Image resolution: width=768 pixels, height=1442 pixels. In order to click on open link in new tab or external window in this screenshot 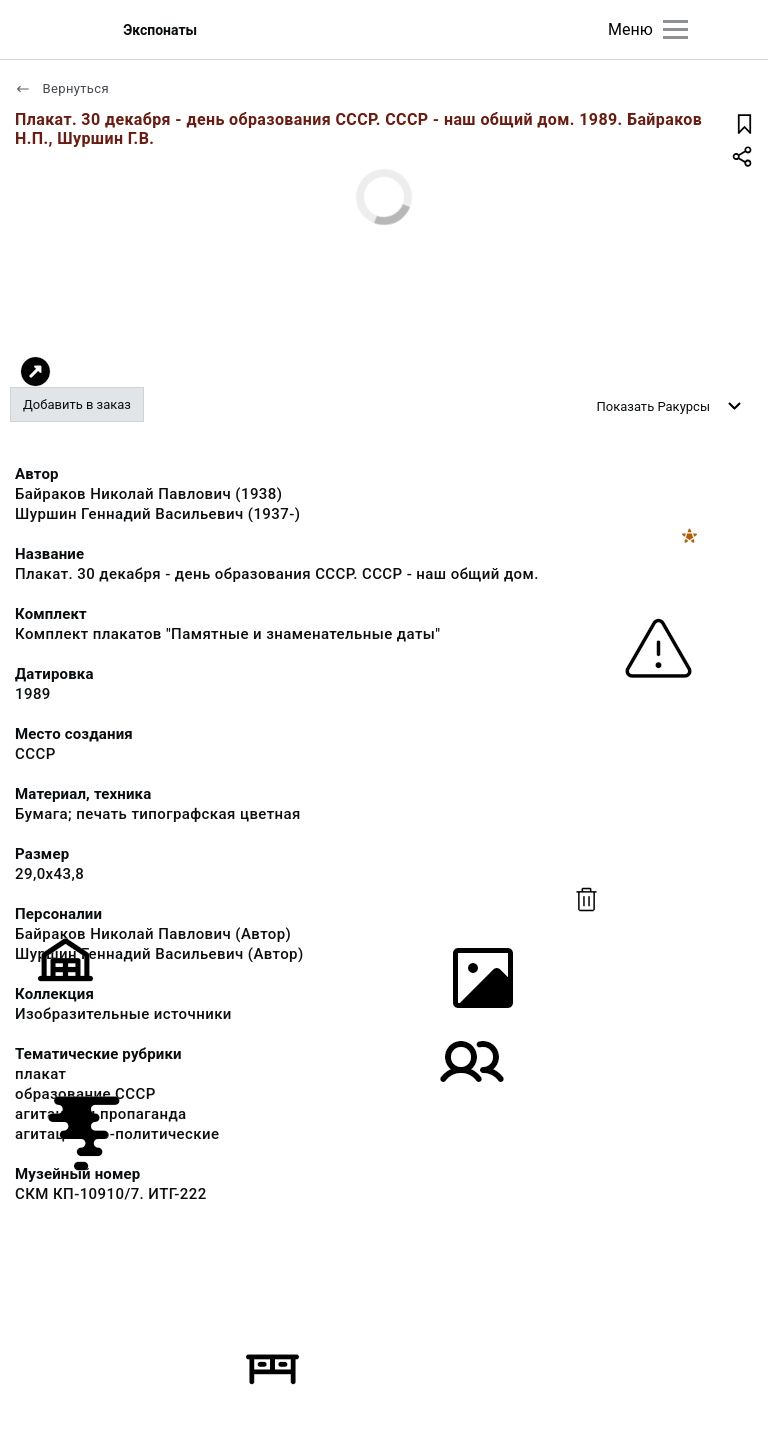, I will do `click(35, 371)`.